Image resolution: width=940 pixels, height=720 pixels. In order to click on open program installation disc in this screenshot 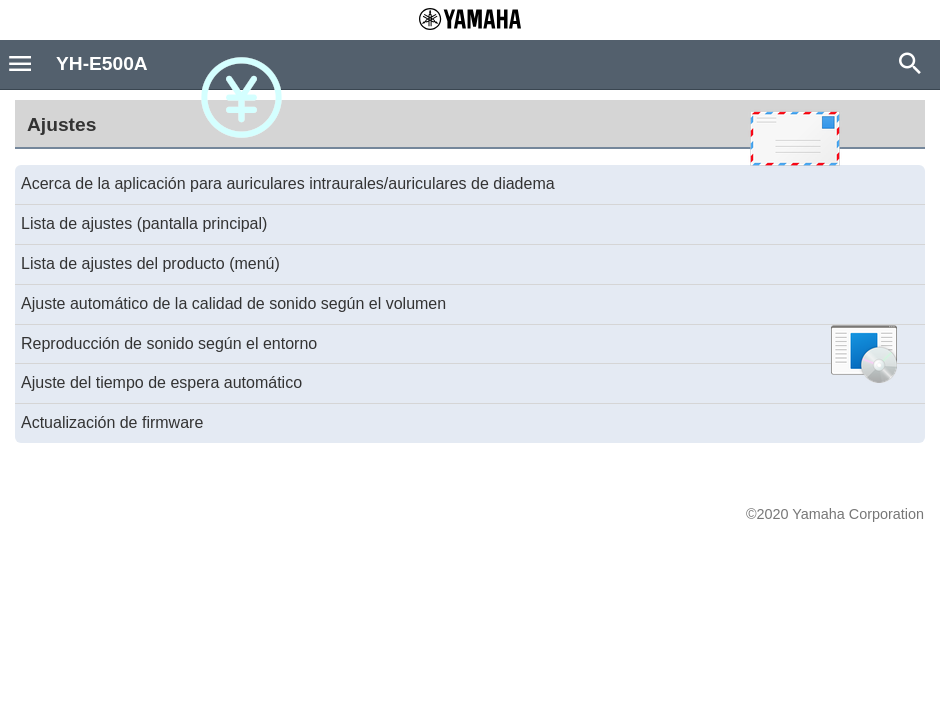, I will do `click(864, 350)`.